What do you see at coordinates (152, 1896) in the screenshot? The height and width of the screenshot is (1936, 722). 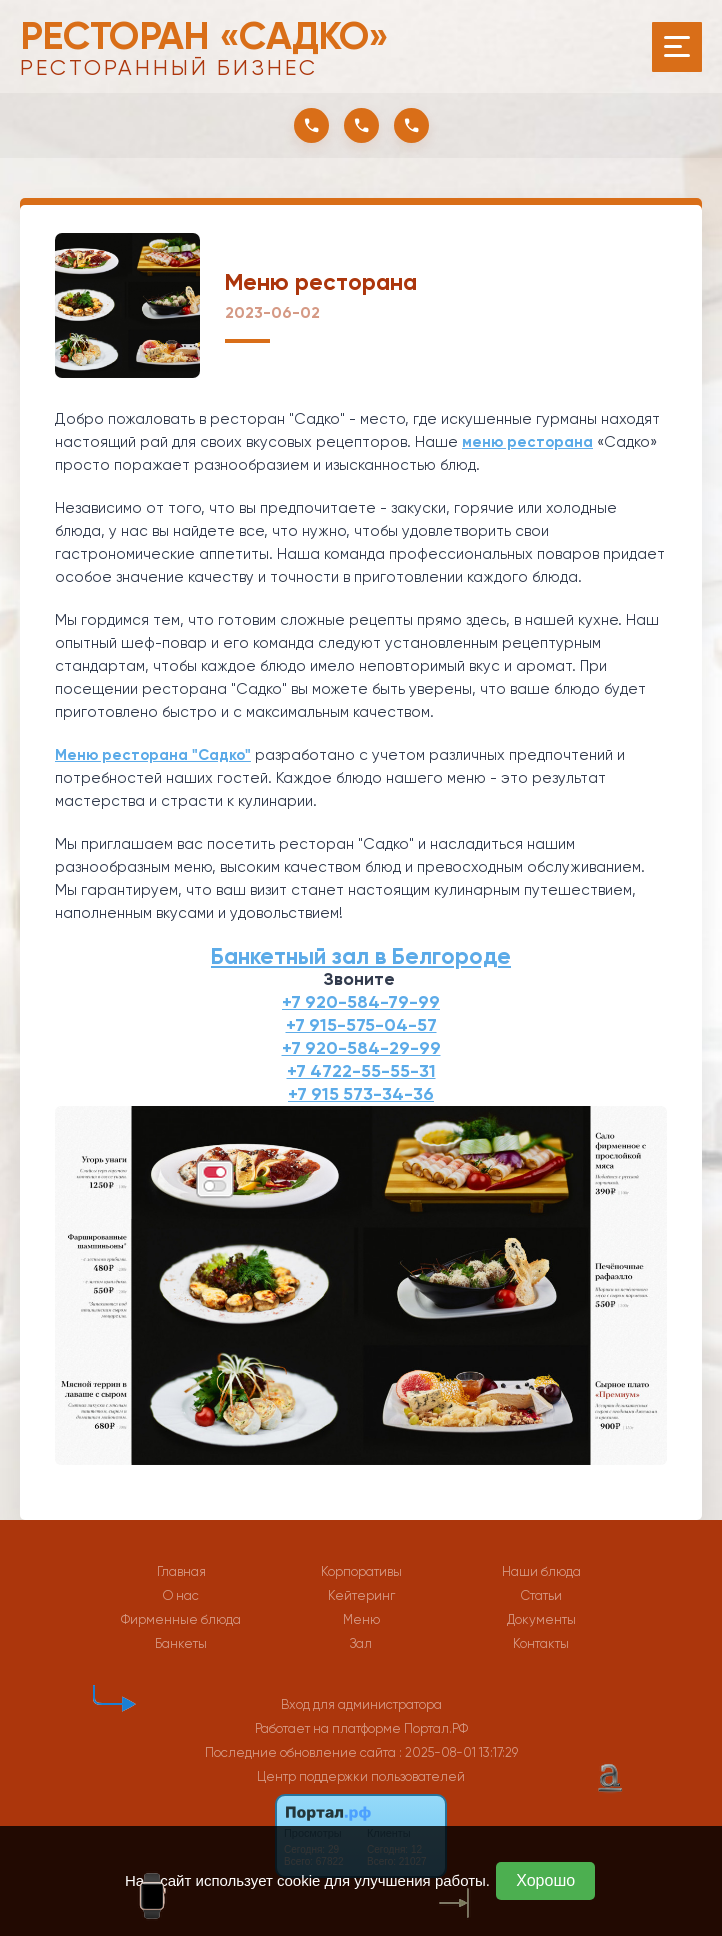 I see `manage connected Apple Watch device` at bounding box center [152, 1896].